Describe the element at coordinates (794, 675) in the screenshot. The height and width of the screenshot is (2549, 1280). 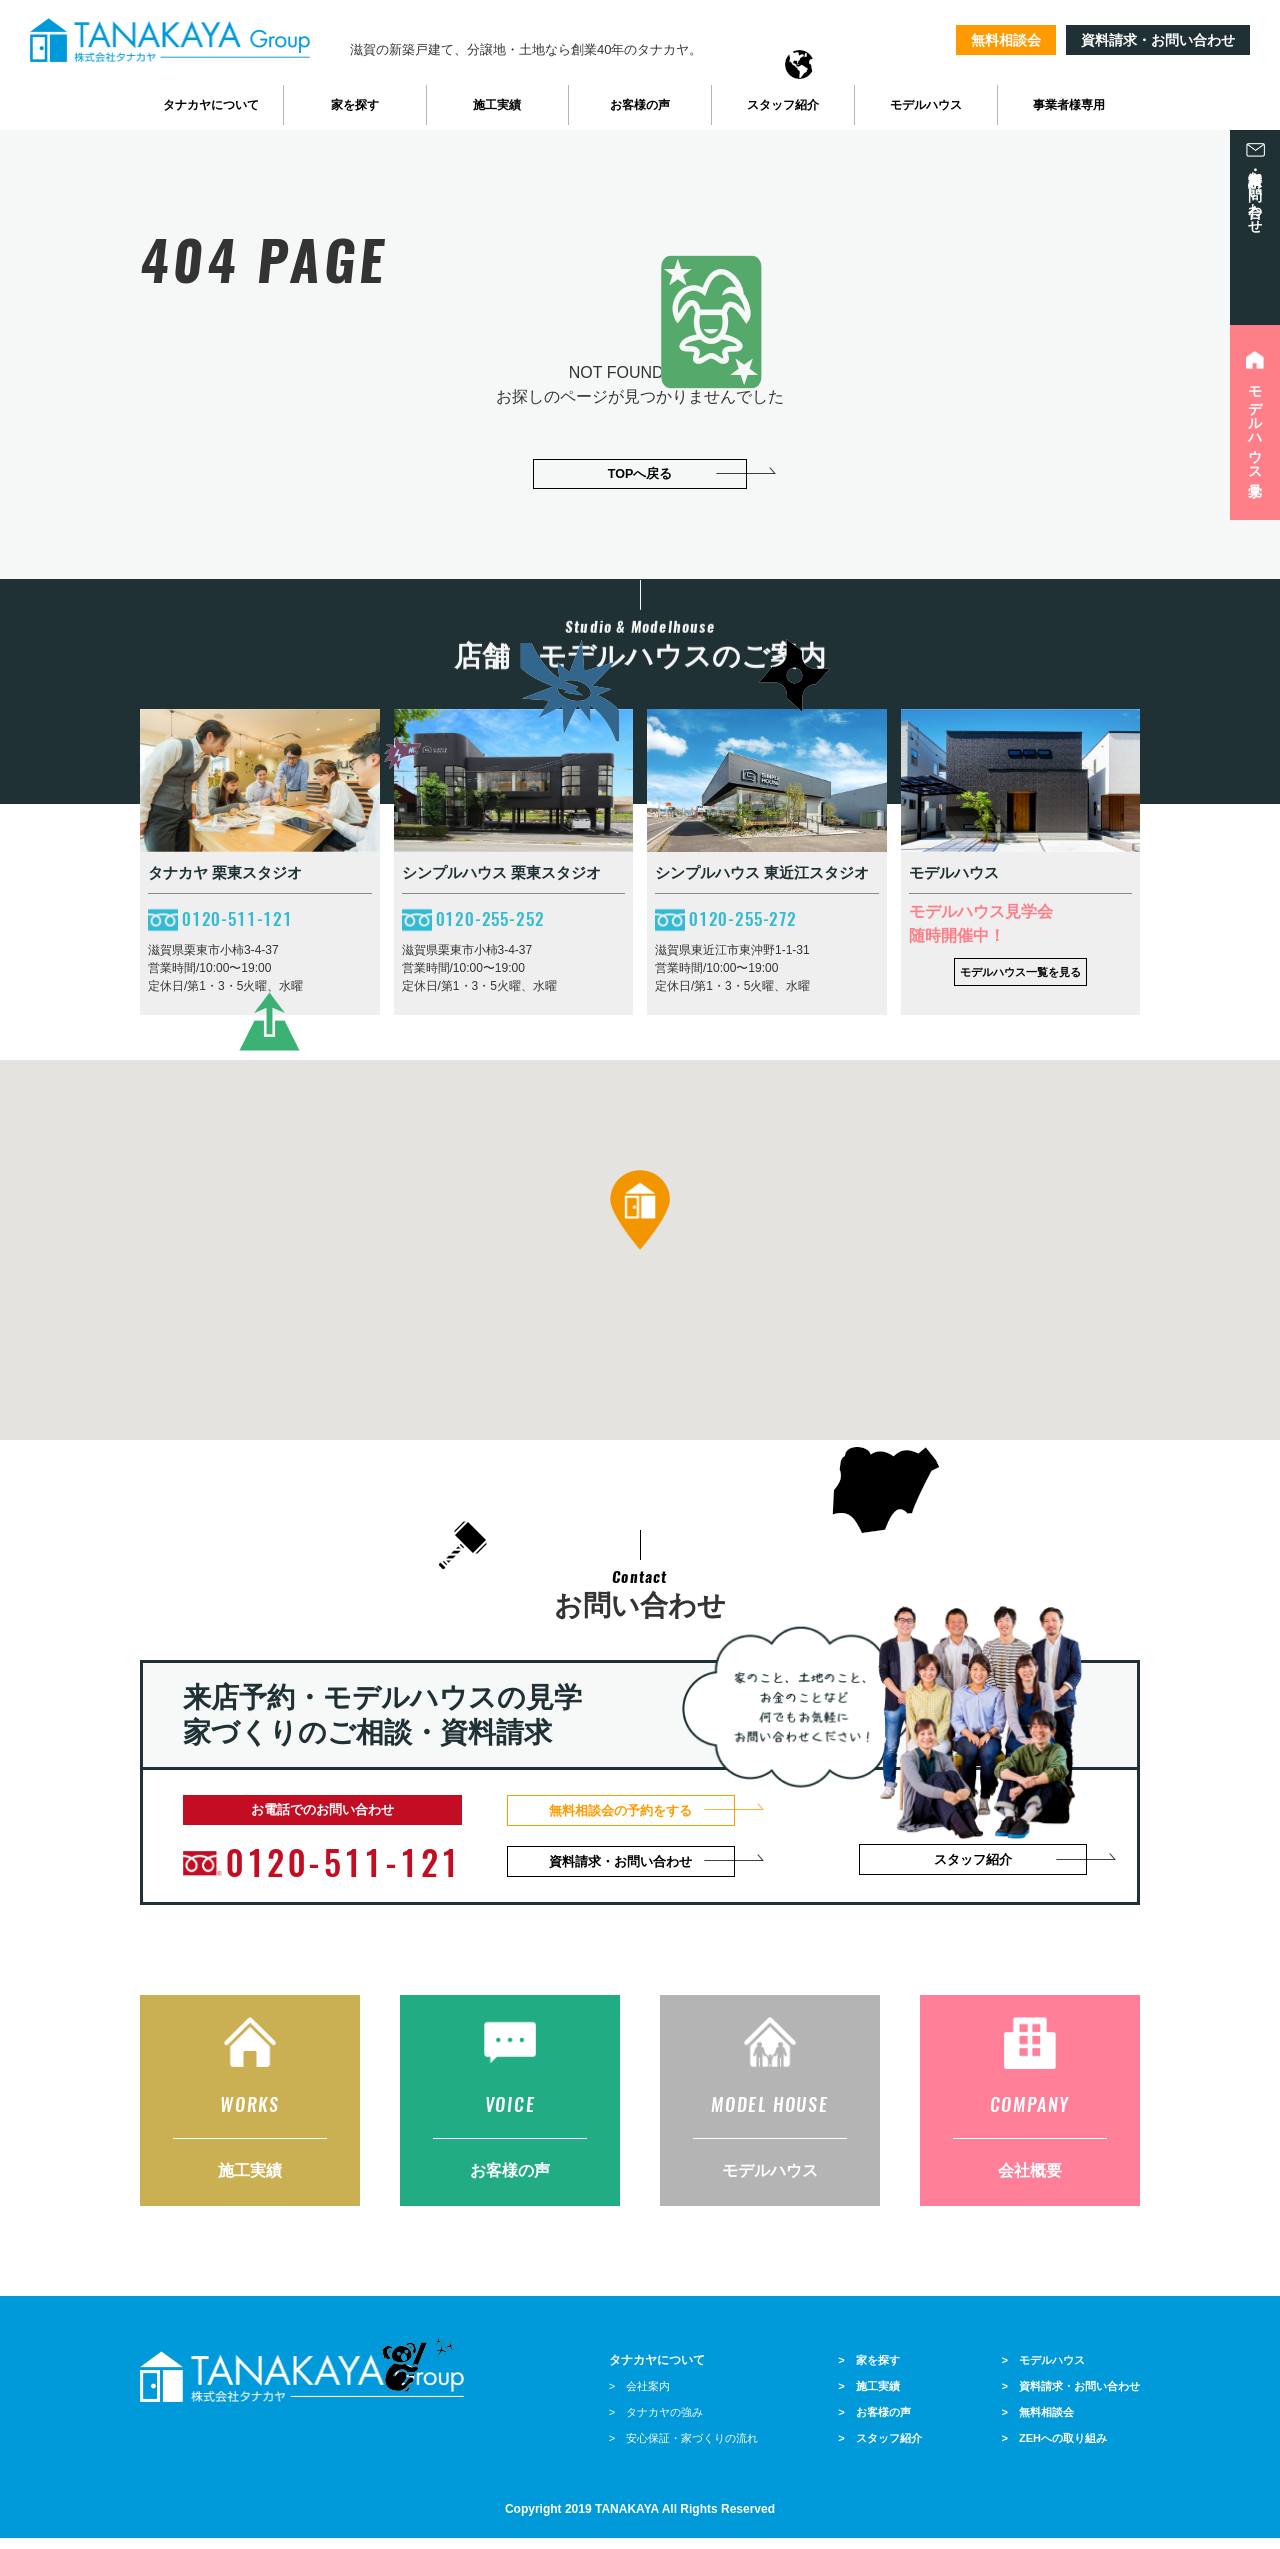
I see `ninja or stealth game mode` at that location.